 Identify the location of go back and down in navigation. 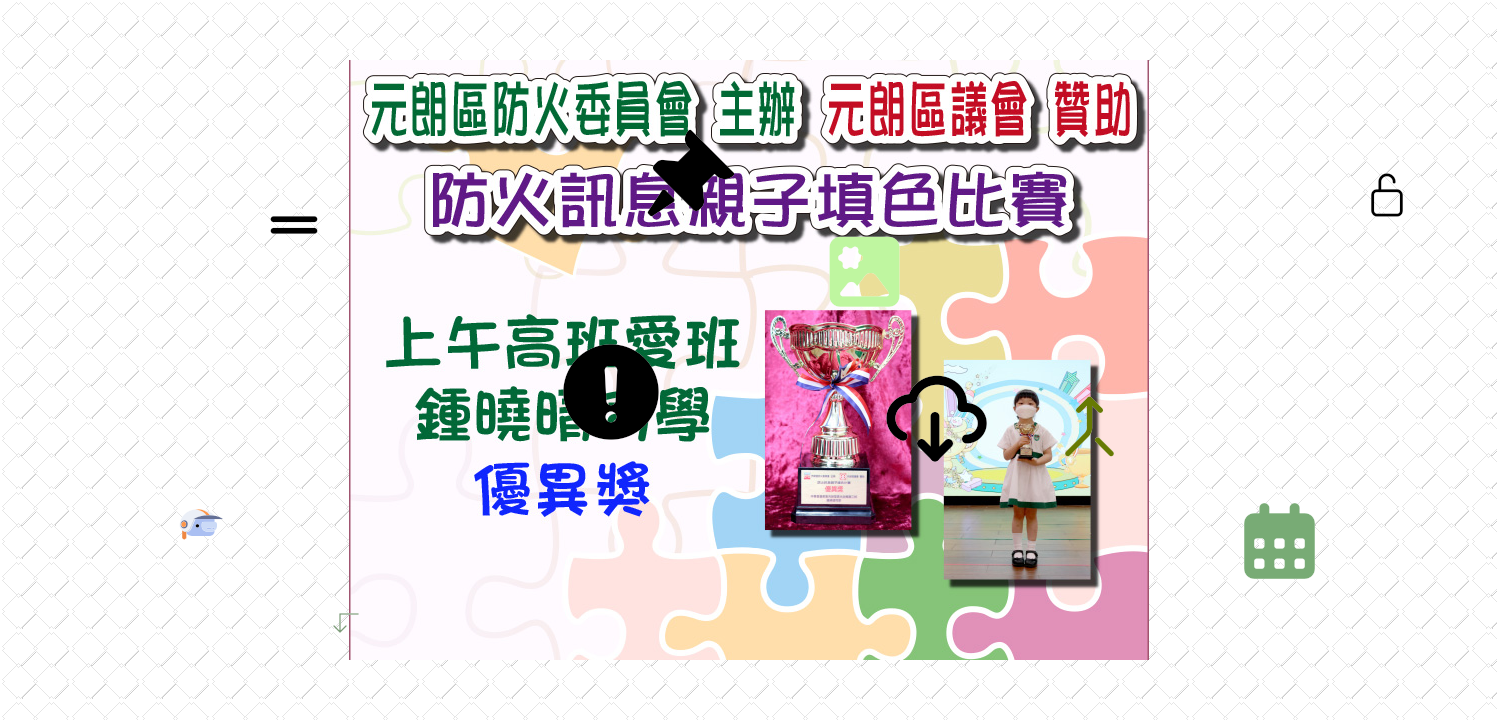
(345, 621).